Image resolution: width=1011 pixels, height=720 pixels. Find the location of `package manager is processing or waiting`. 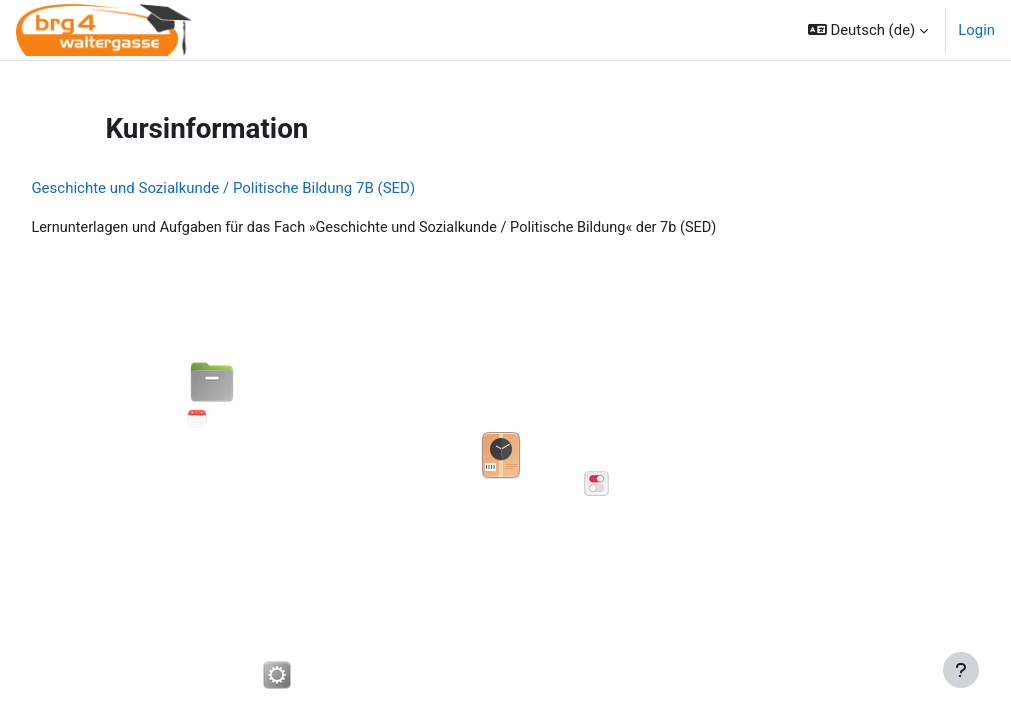

package manager is processing or waiting is located at coordinates (501, 455).